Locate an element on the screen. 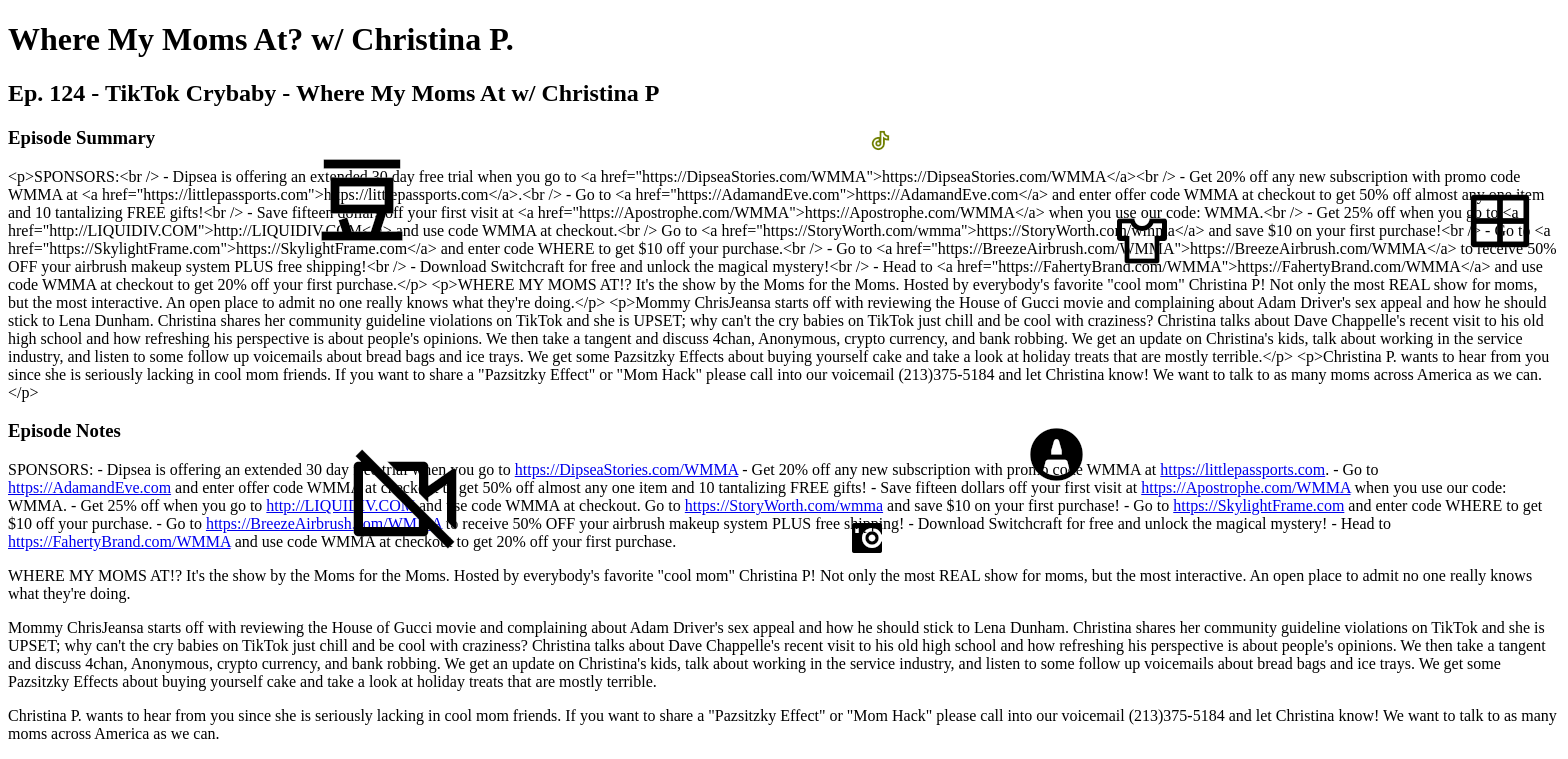 The image size is (1568, 759). open the tiktok app is located at coordinates (880, 140).